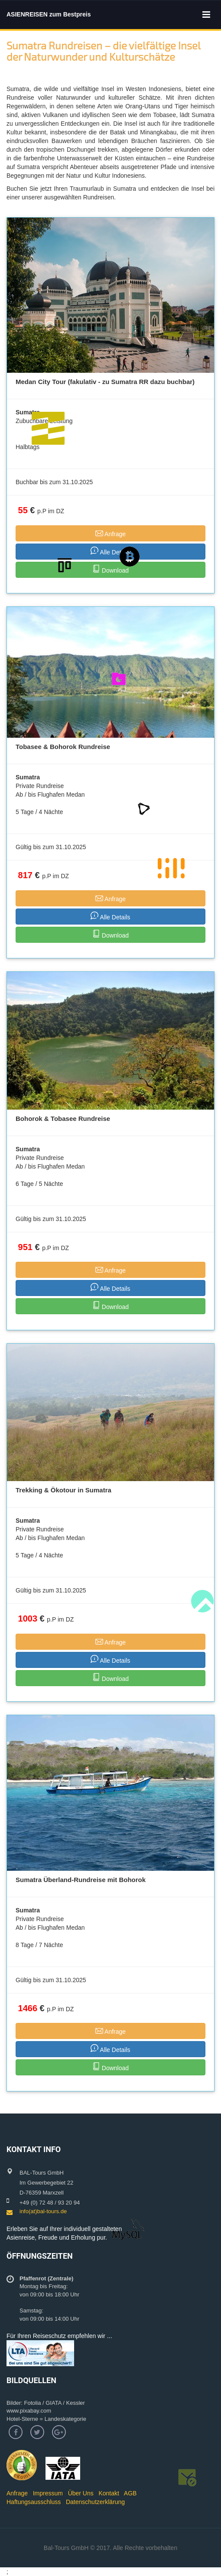 This screenshot has height=2576, width=221. What do you see at coordinates (202, 1601) in the screenshot?
I see `Rocky Linux logo` at bounding box center [202, 1601].